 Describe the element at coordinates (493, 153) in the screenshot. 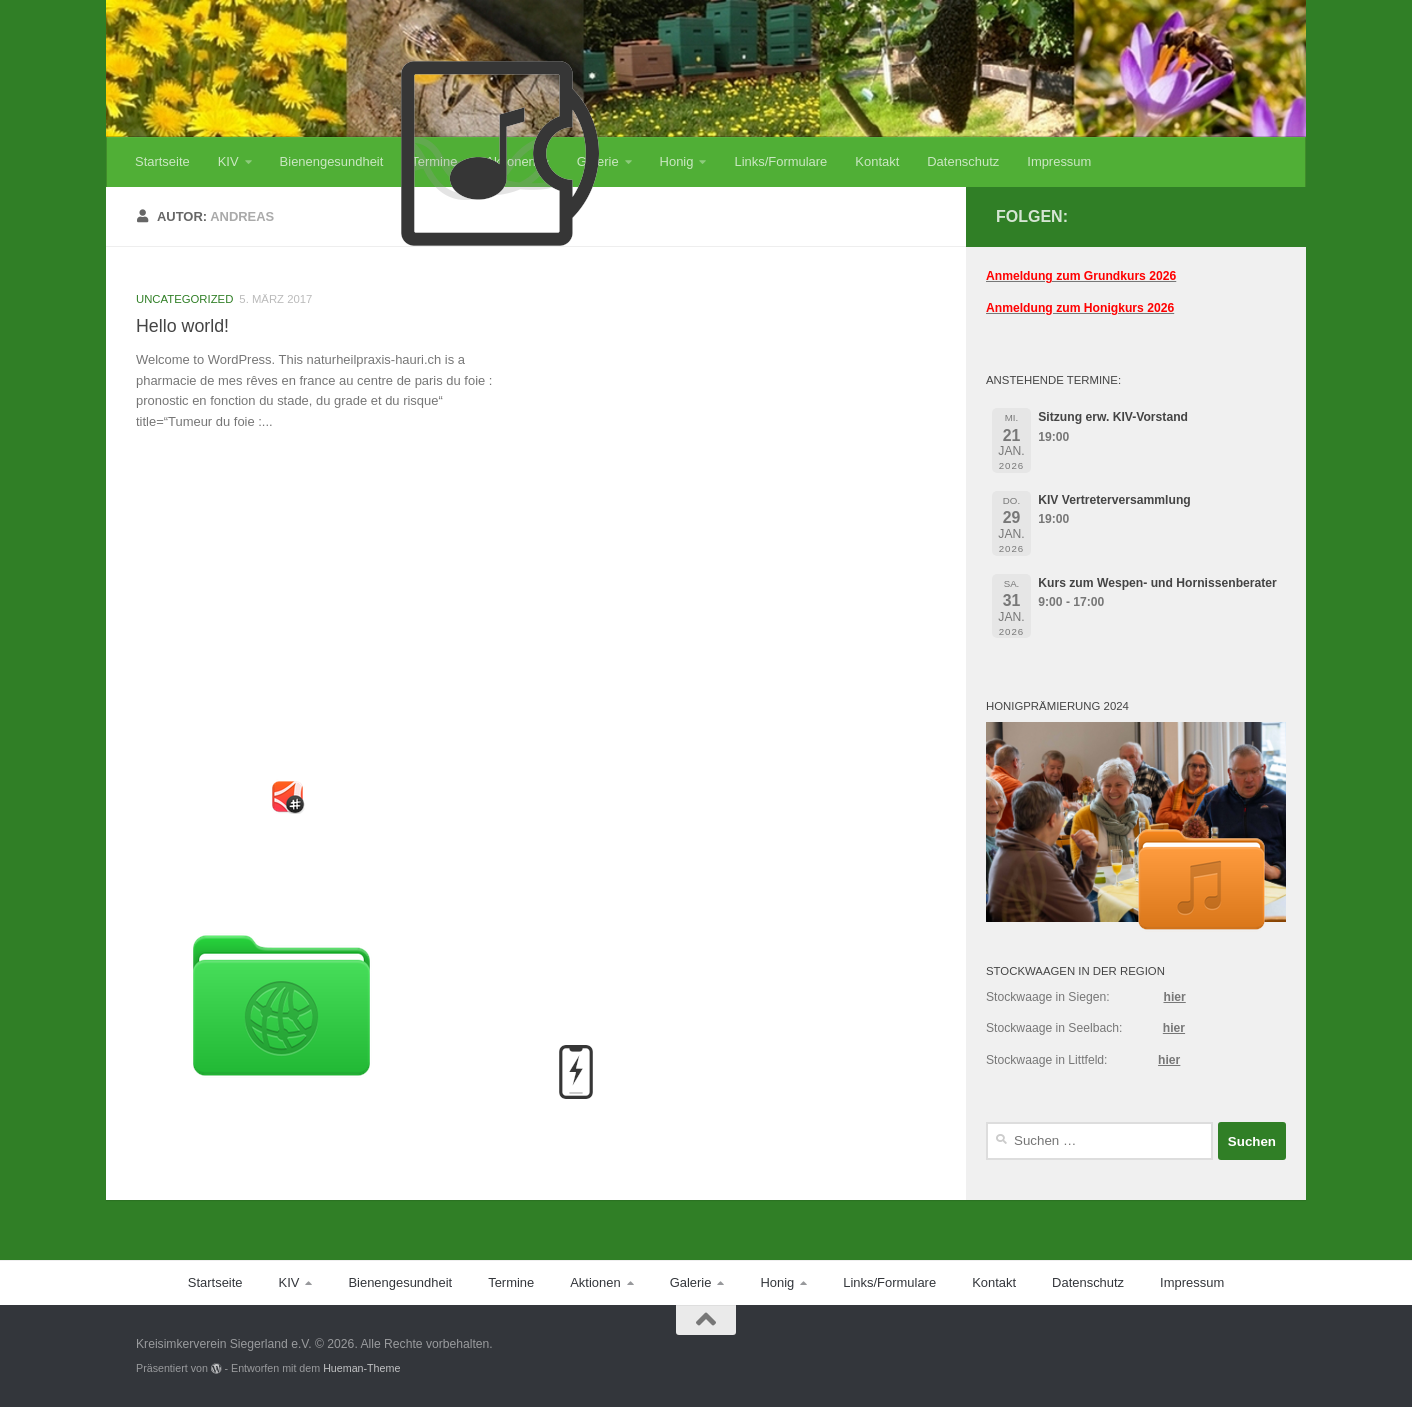

I see `open elisa music player` at that location.